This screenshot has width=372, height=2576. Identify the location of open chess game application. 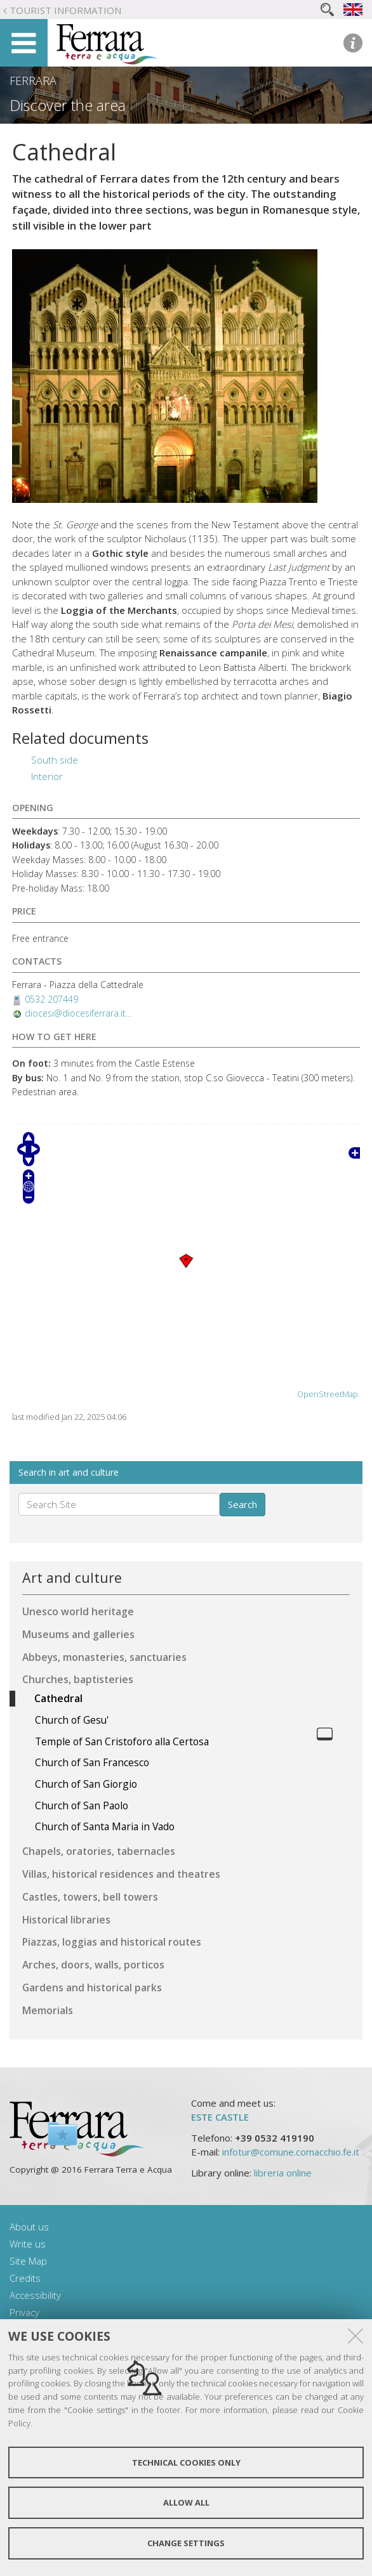
(144, 2378).